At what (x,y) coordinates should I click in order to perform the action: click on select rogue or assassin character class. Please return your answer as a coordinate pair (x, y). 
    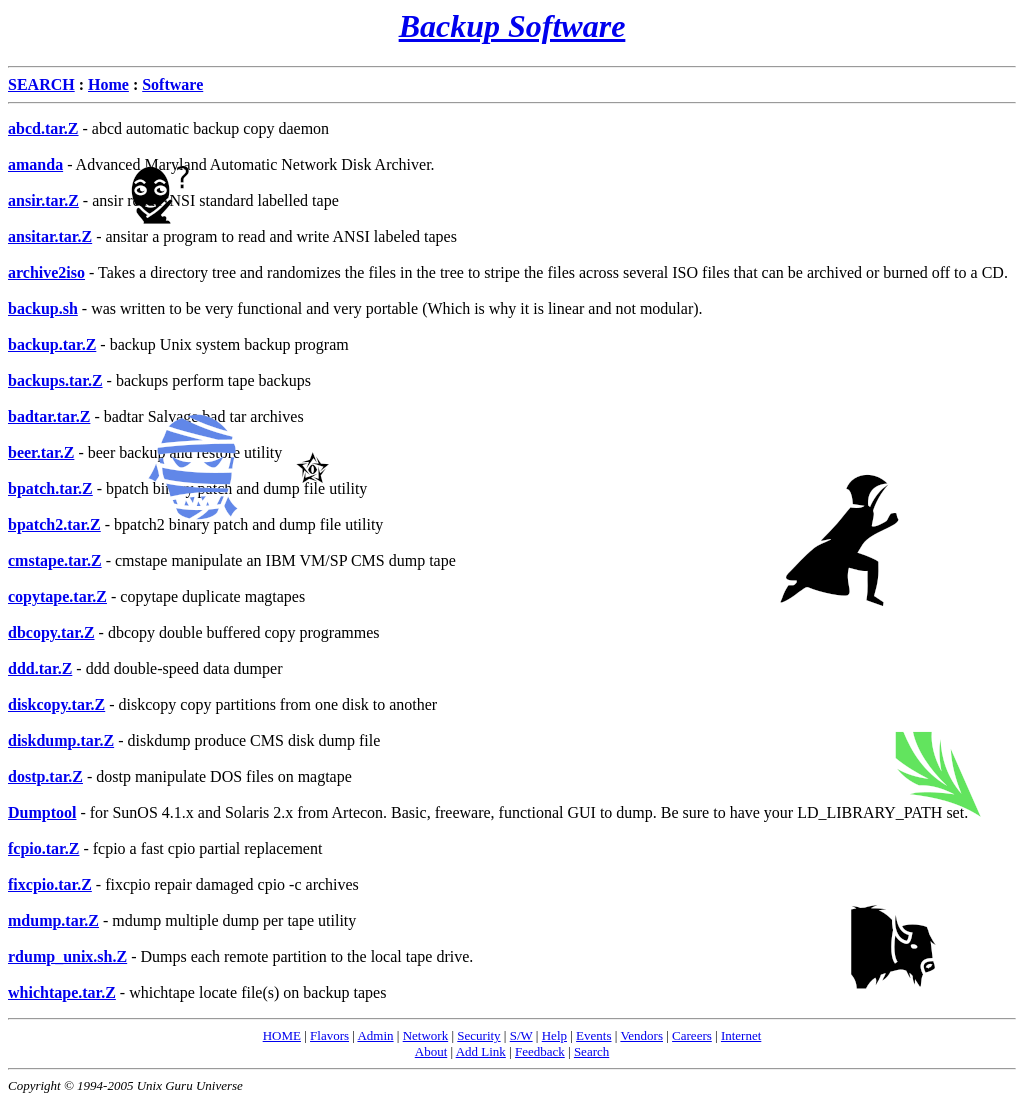
    Looking at the image, I should click on (839, 540).